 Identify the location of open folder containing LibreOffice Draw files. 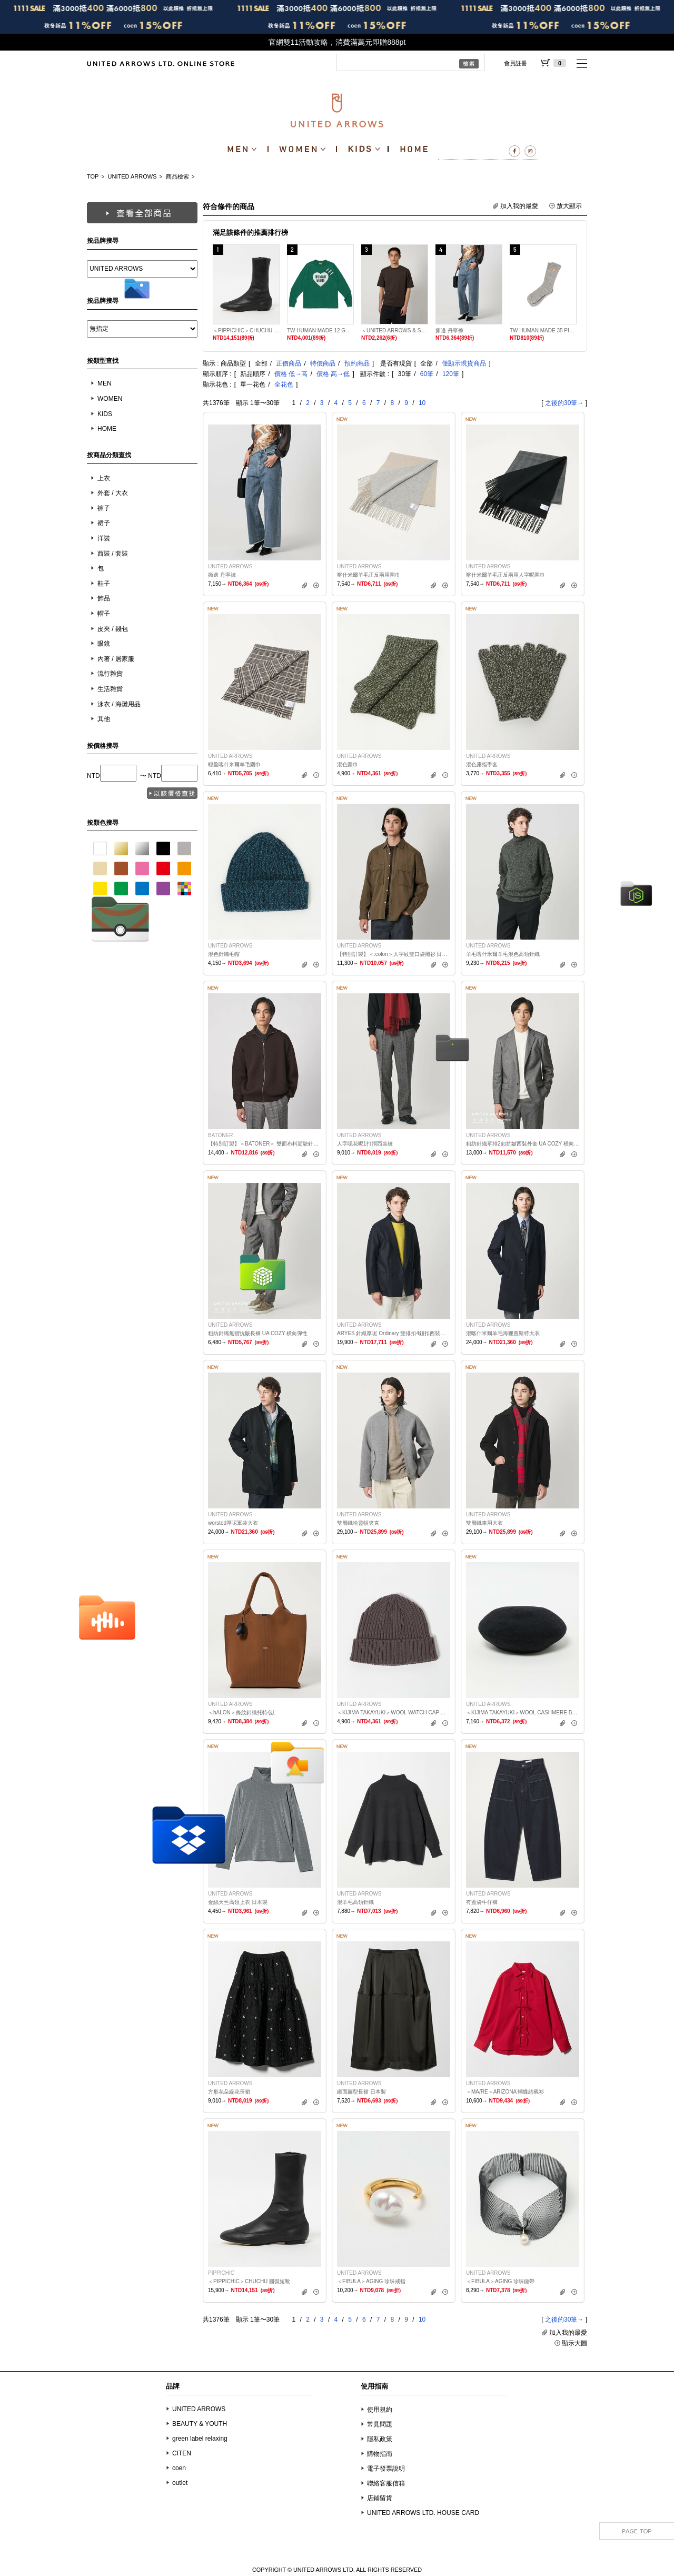
(297, 1764).